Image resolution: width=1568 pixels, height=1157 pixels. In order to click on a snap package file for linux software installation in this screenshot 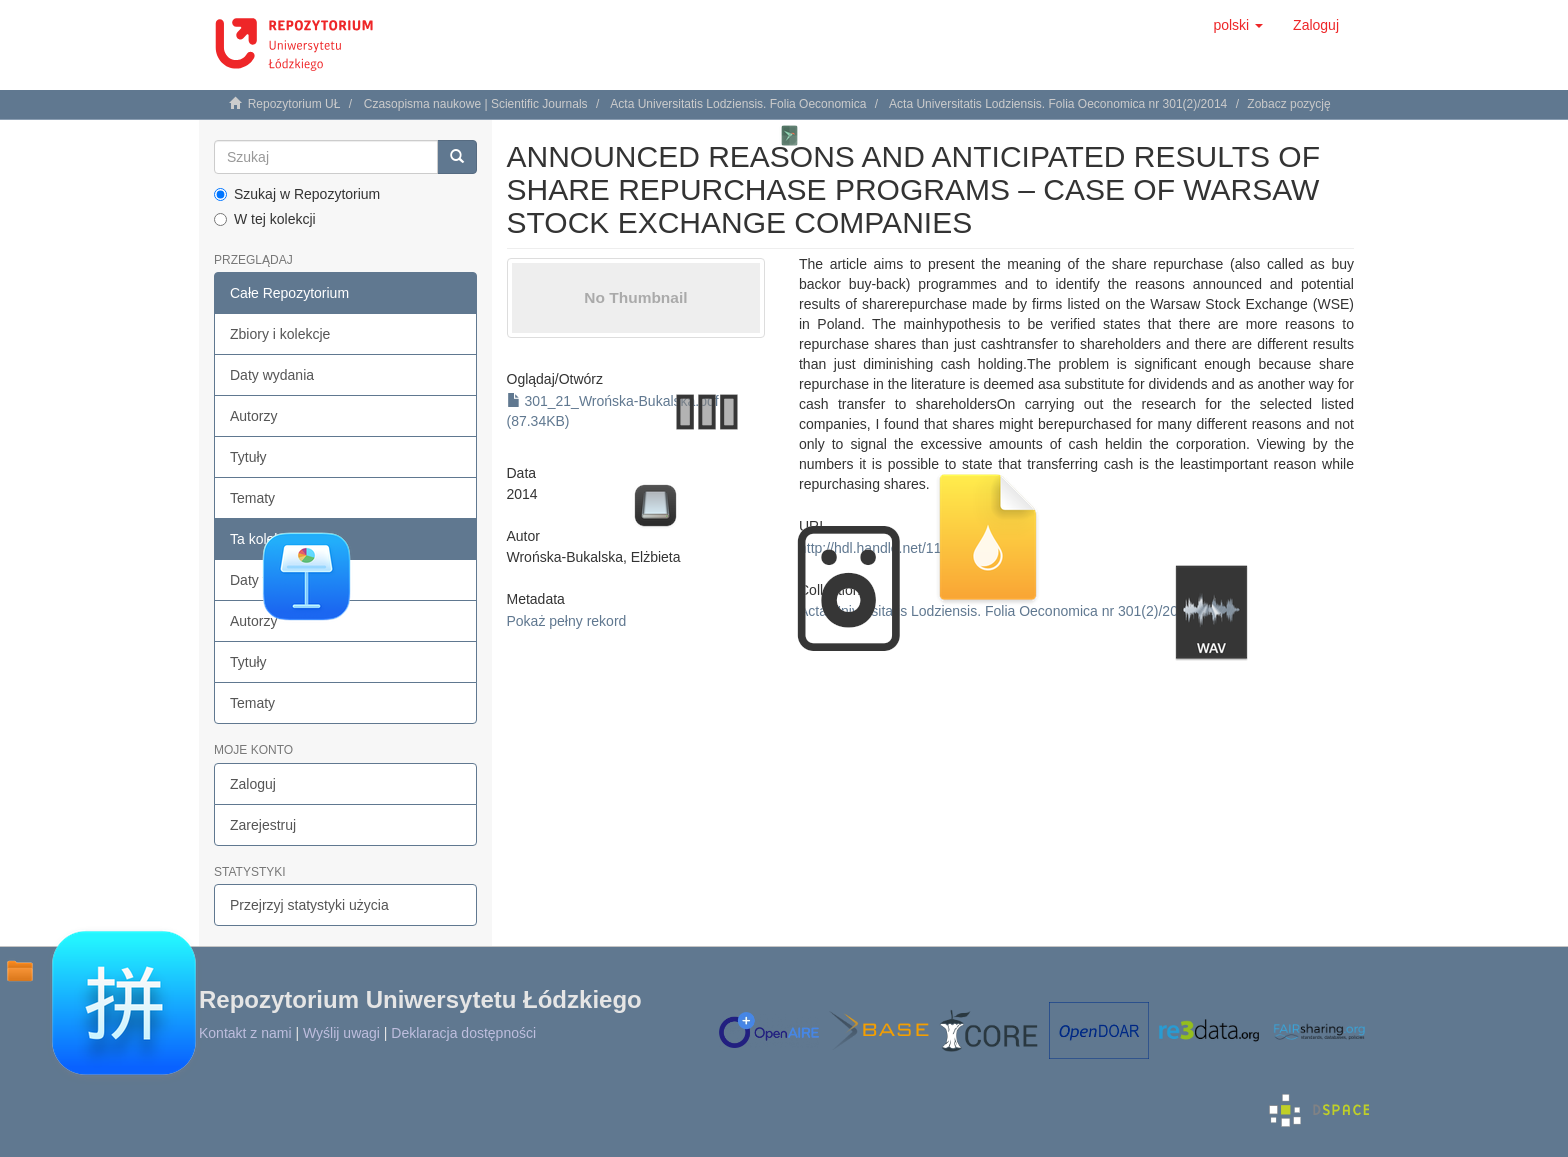, I will do `click(789, 135)`.